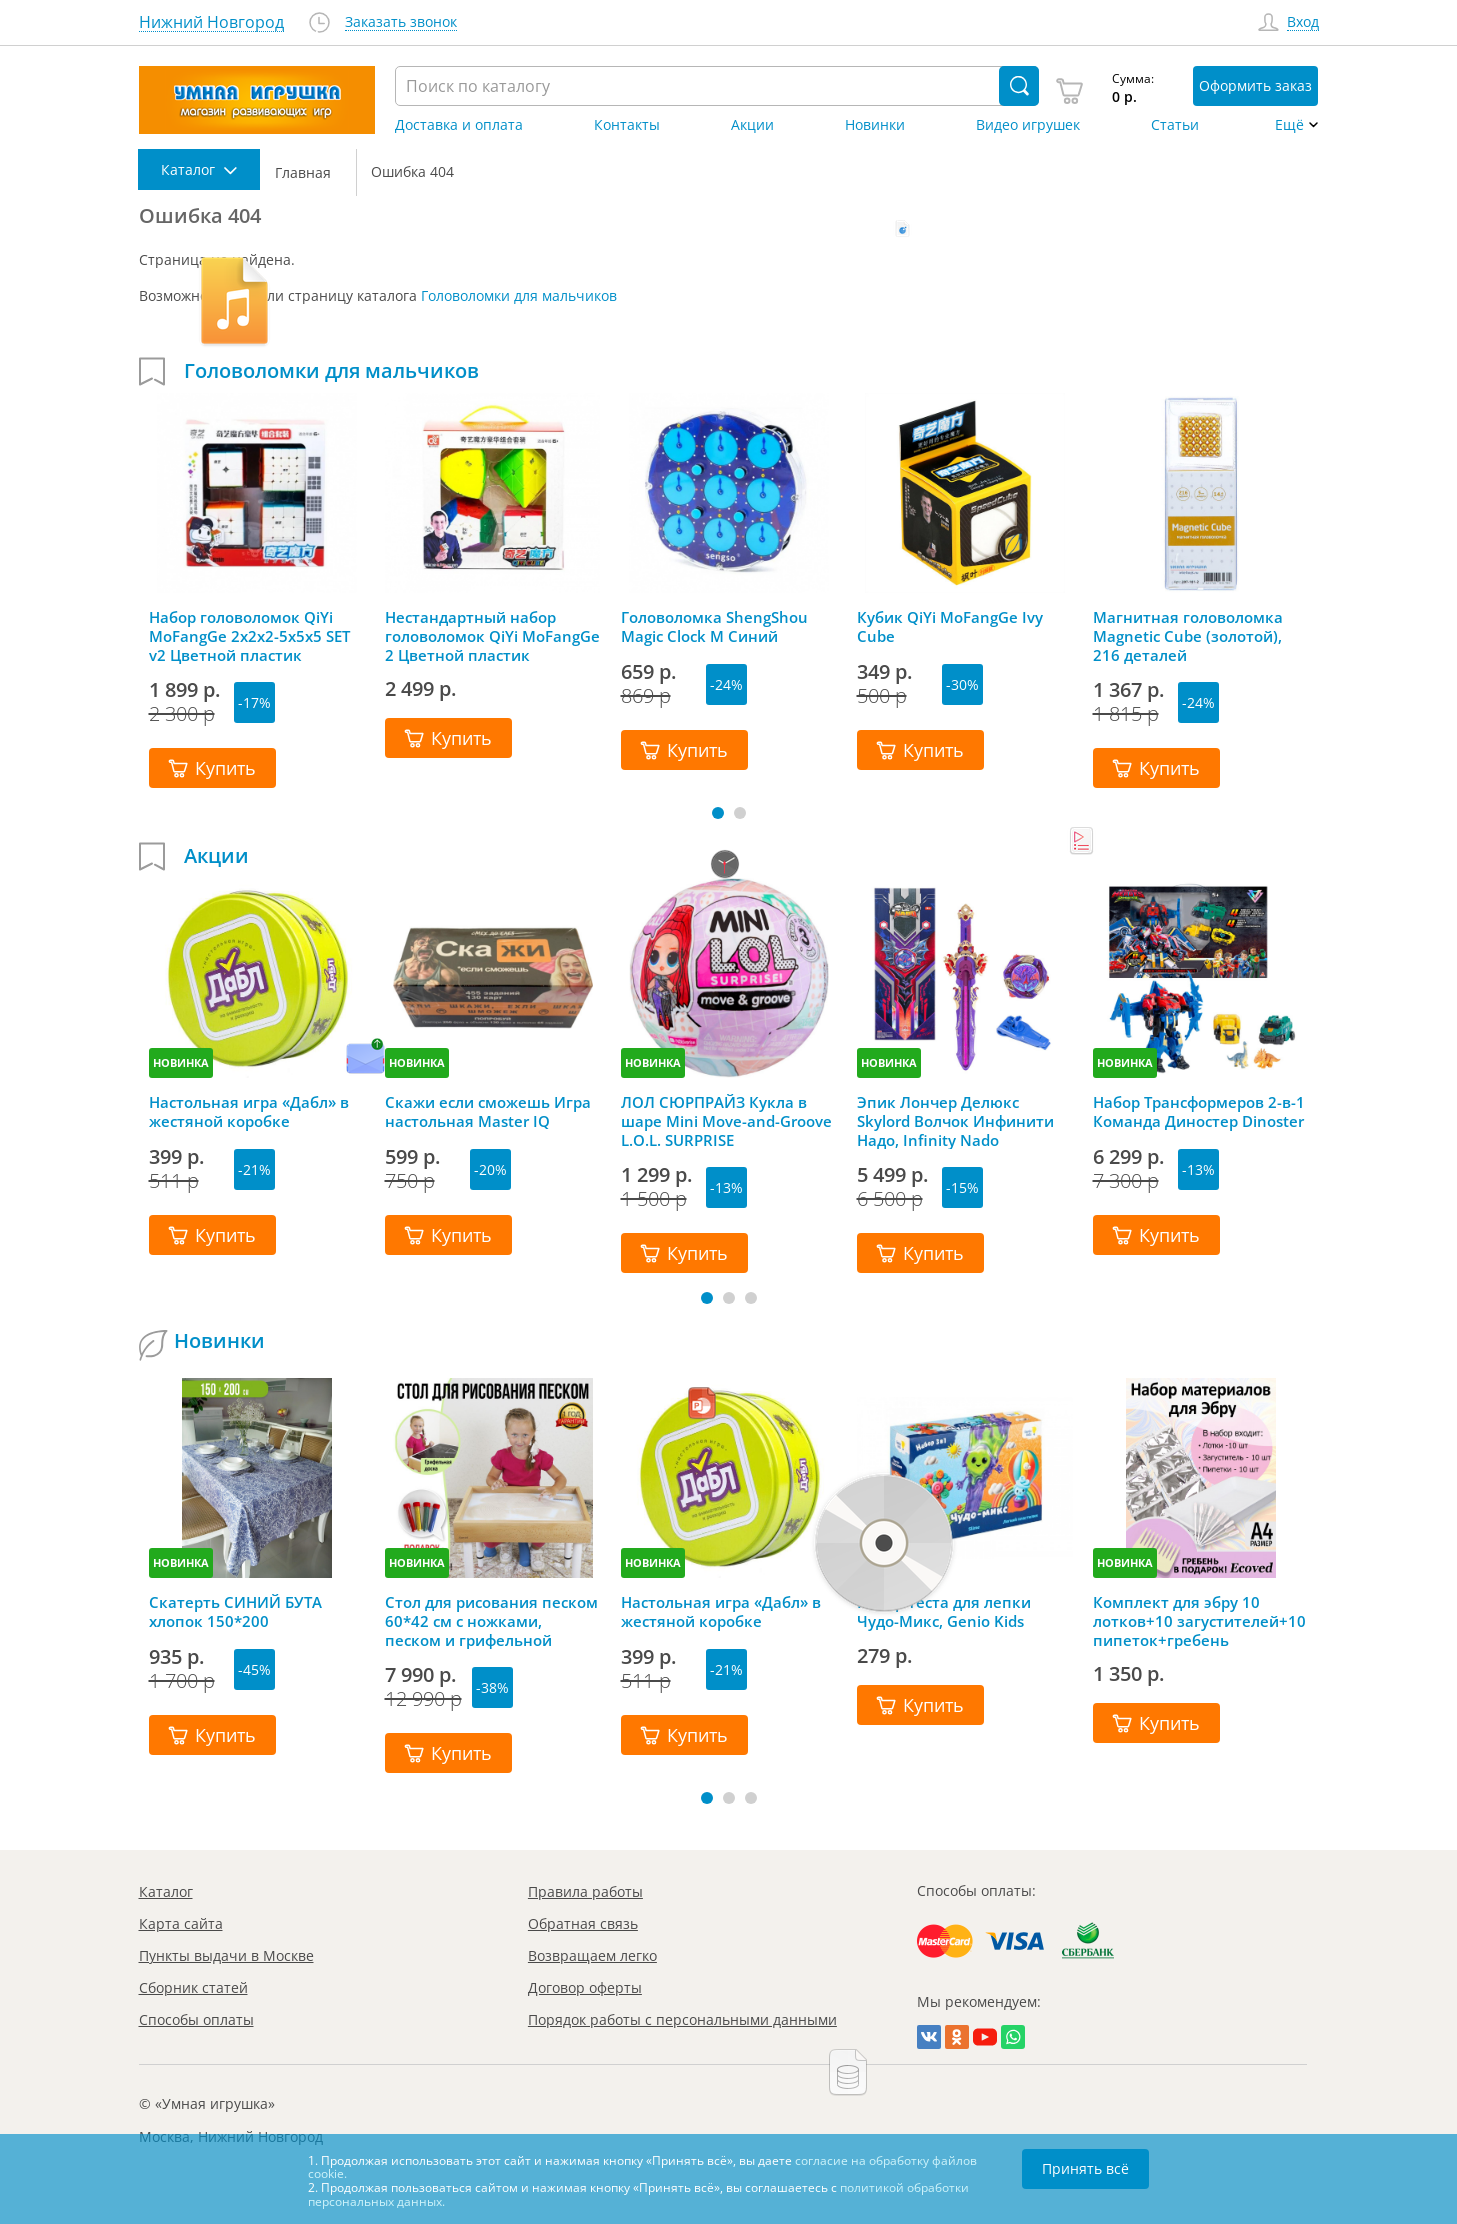 The height and width of the screenshot is (2224, 1457). Describe the element at coordinates (725, 864) in the screenshot. I see `open the clocks app` at that location.